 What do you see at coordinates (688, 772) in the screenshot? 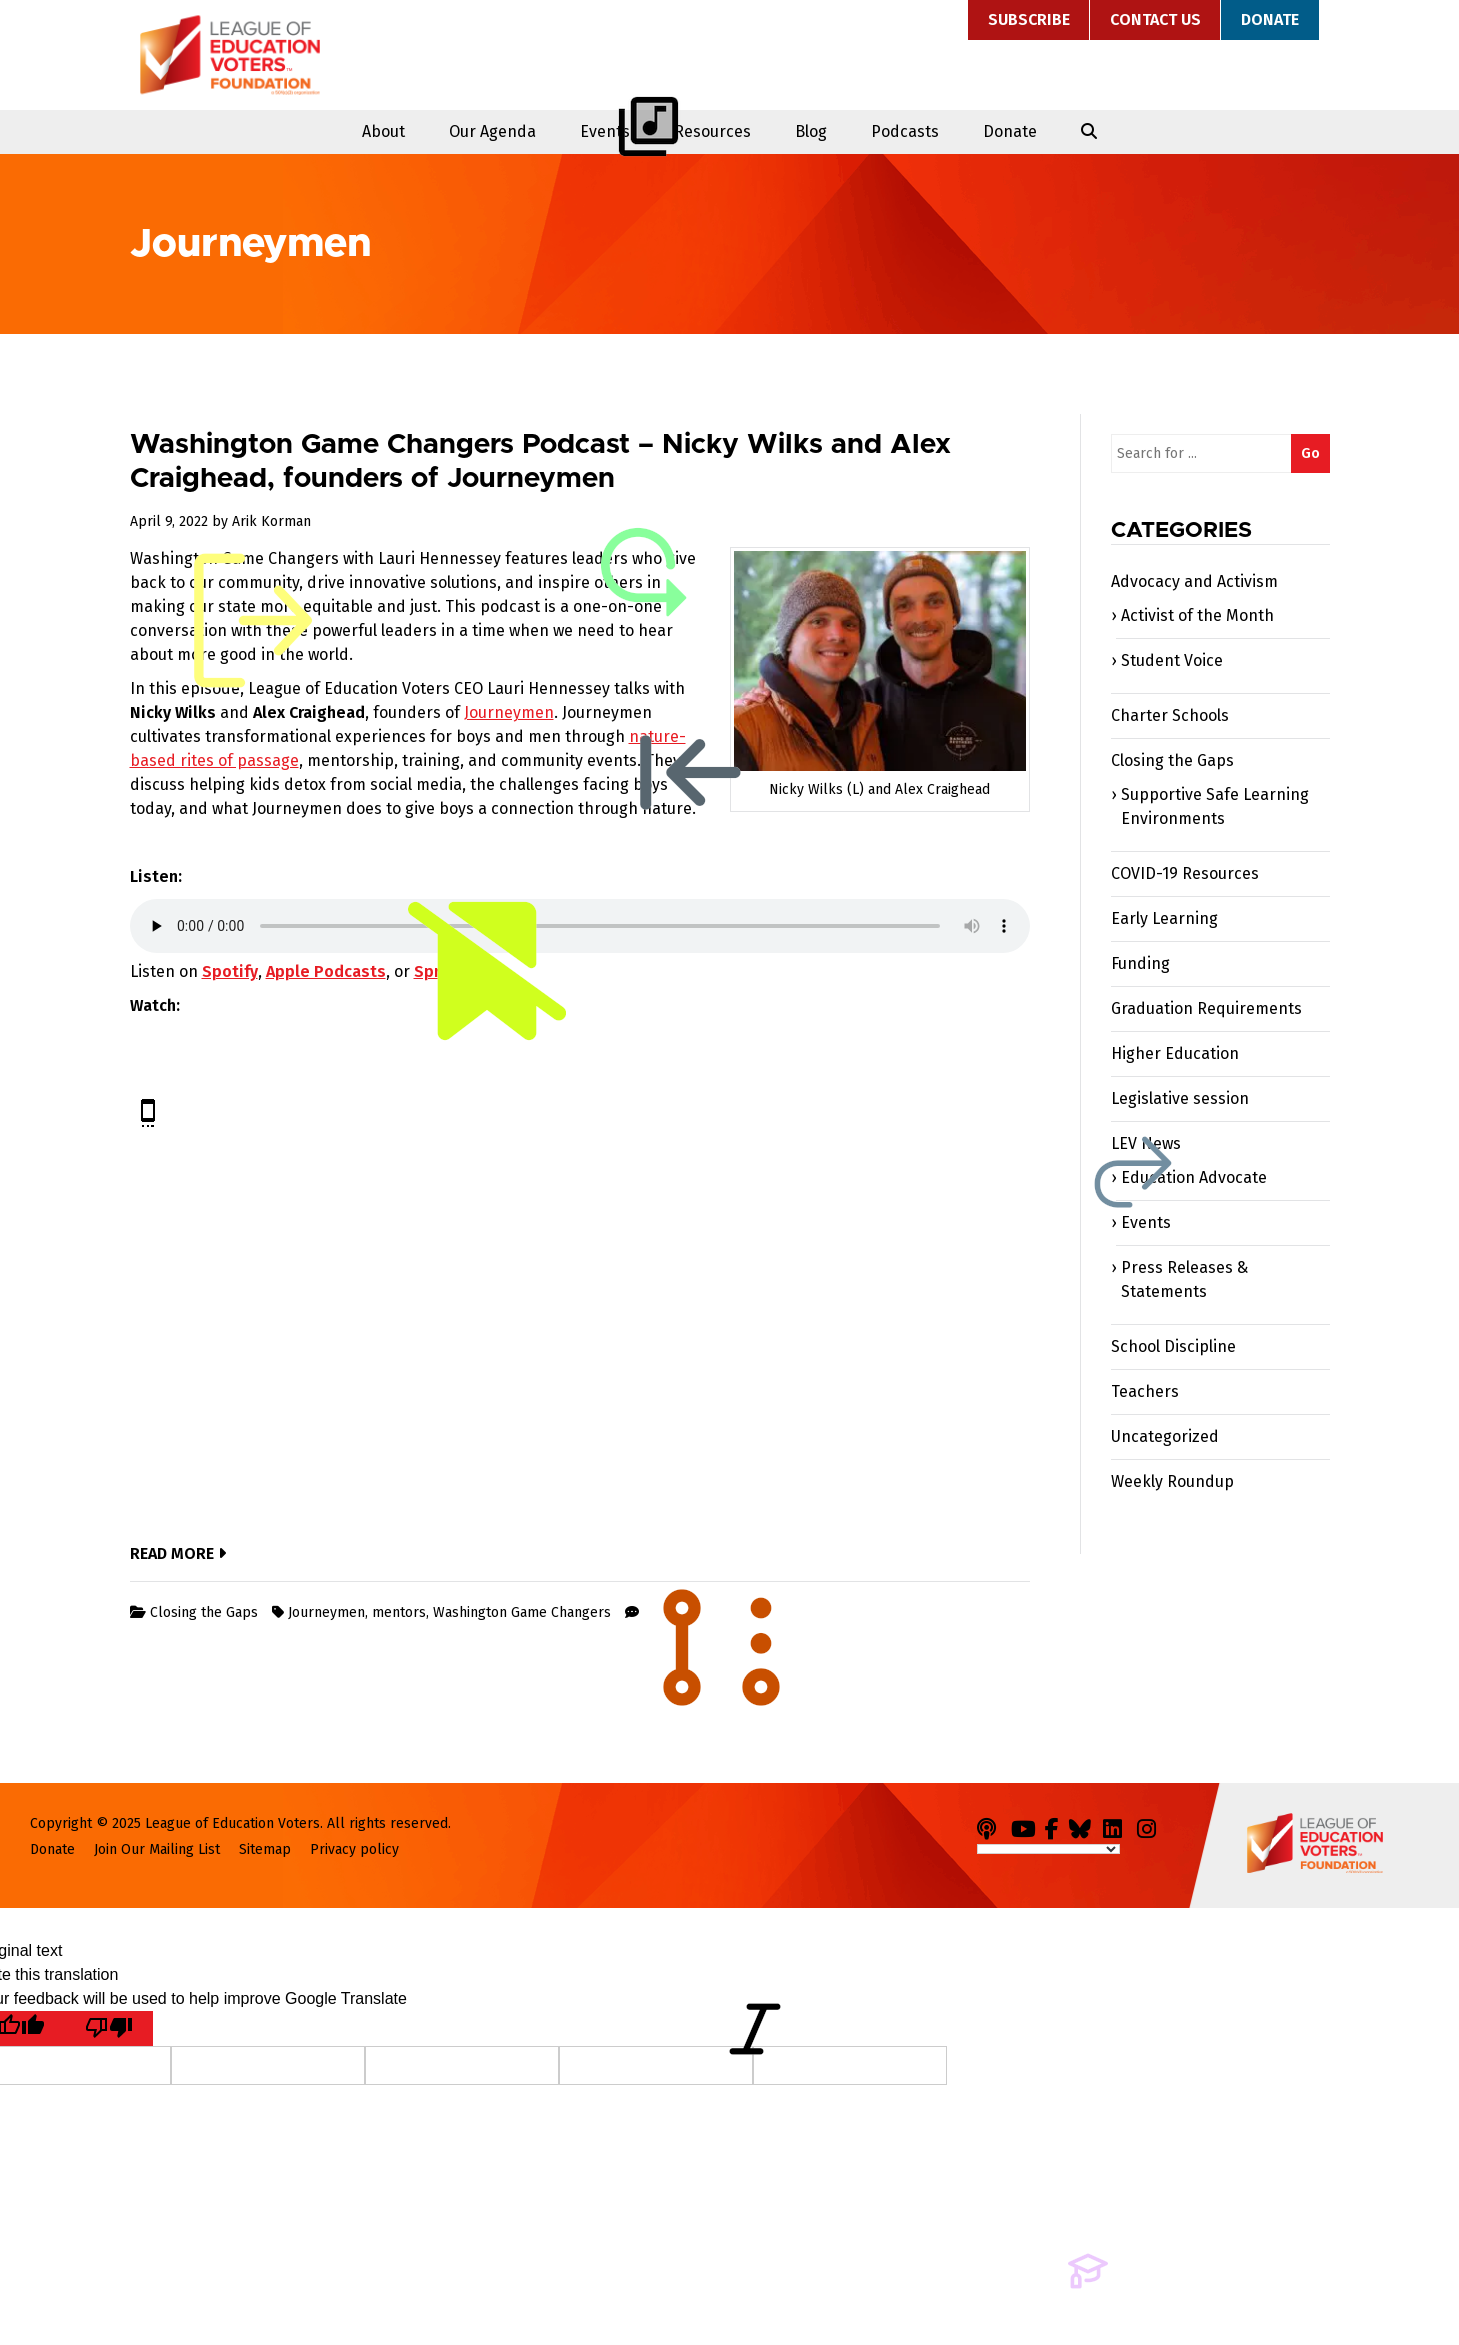
I see `skip to the beginning of a track or playlist` at bounding box center [688, 772].